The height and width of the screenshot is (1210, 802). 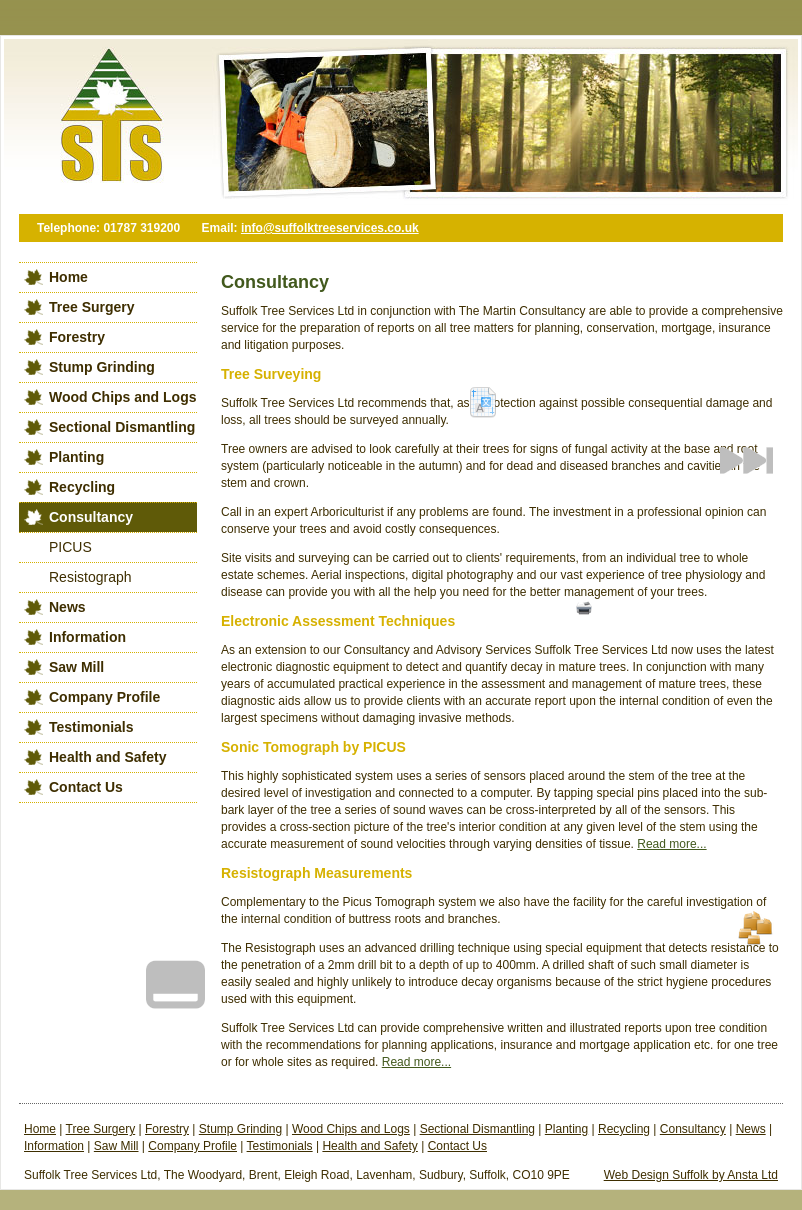 What do you see at coordinates (483, 402) in the screenshot?
I see `a gettext translation template file (.pot)` at bounding box center [483, 402].